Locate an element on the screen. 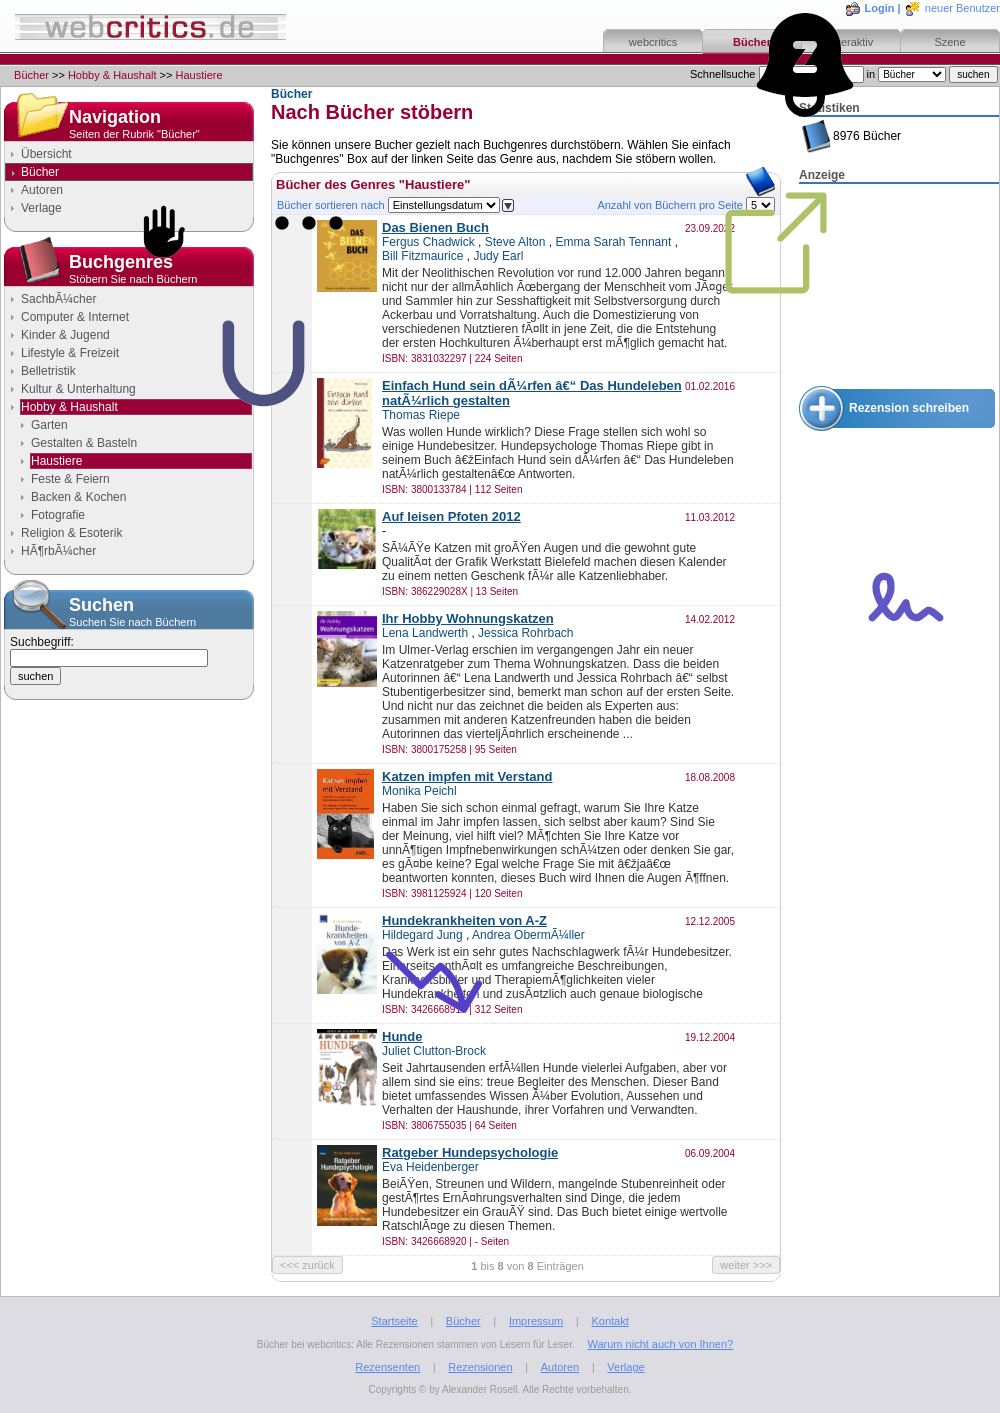 The height and width of the screenshot is (1413, 1000). add your signature to a document is located at coordinates (906, 599).